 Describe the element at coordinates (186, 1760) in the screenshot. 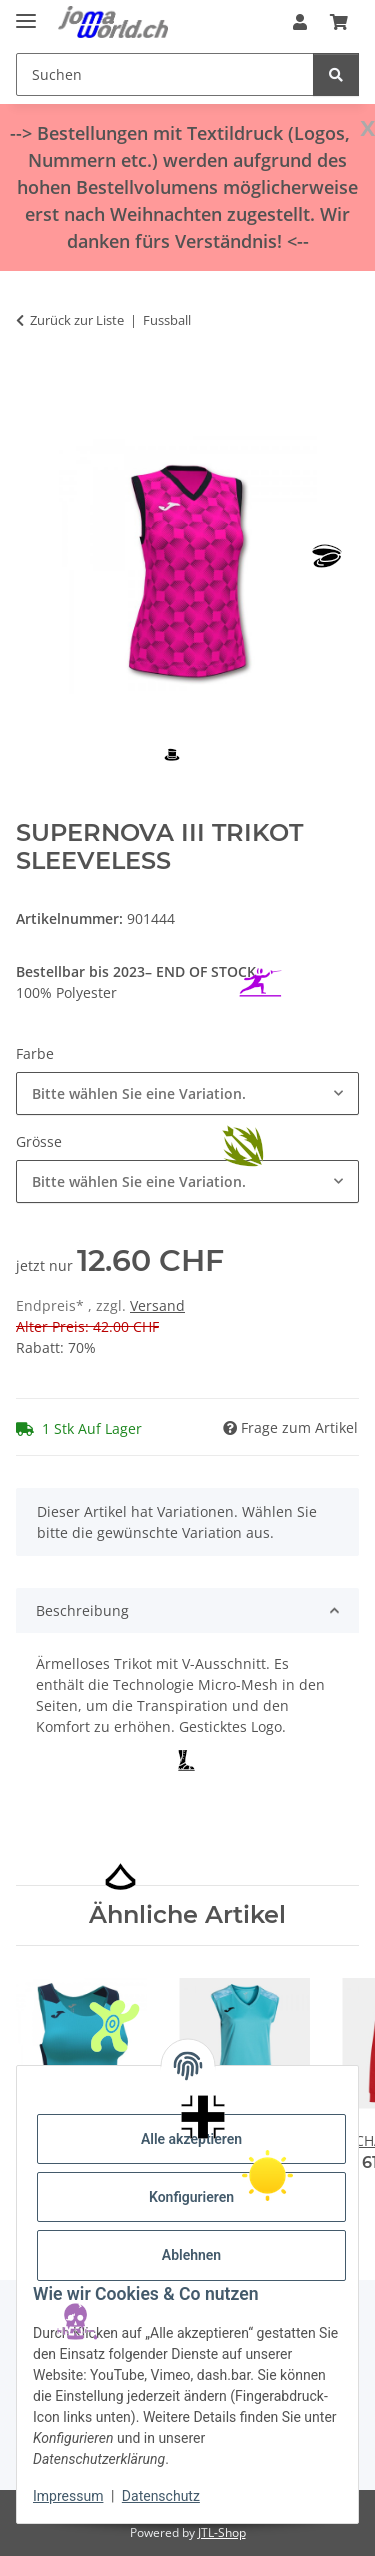

I see `equip armor boots to your character` at that location.